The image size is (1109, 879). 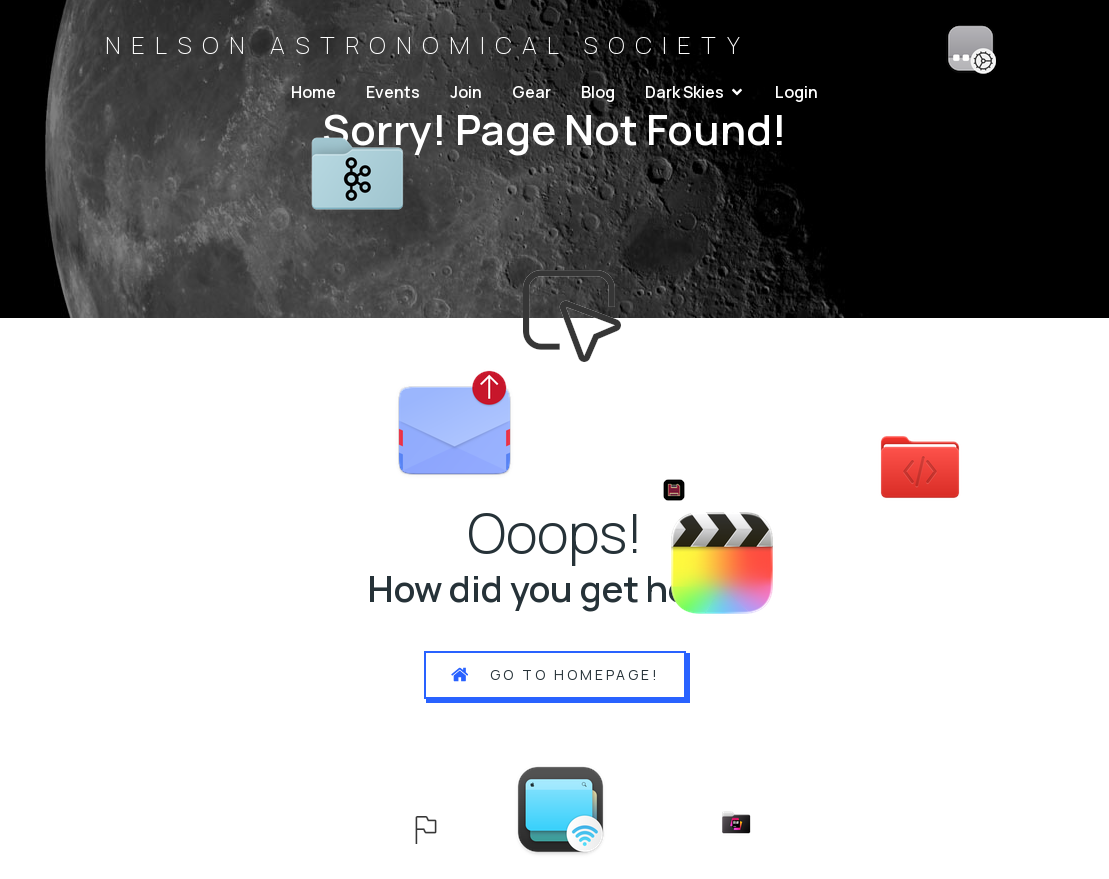 What do you see at coordinates (920, 467) in the screenshot?
I see `open folder containing code or development files` at bounding box center [920, 467].